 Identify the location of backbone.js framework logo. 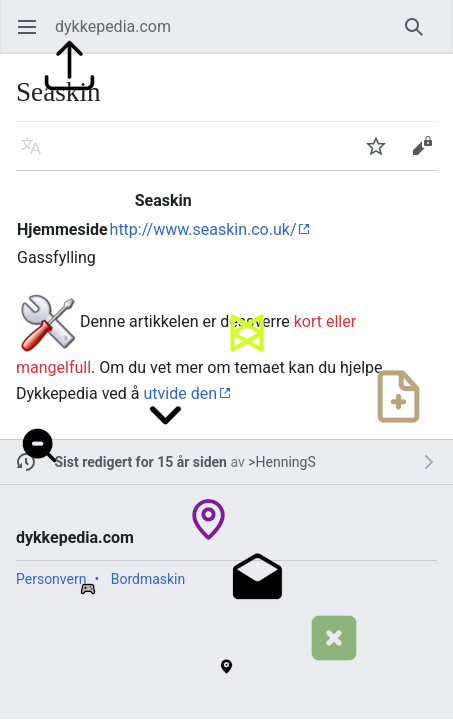
(247, 333).